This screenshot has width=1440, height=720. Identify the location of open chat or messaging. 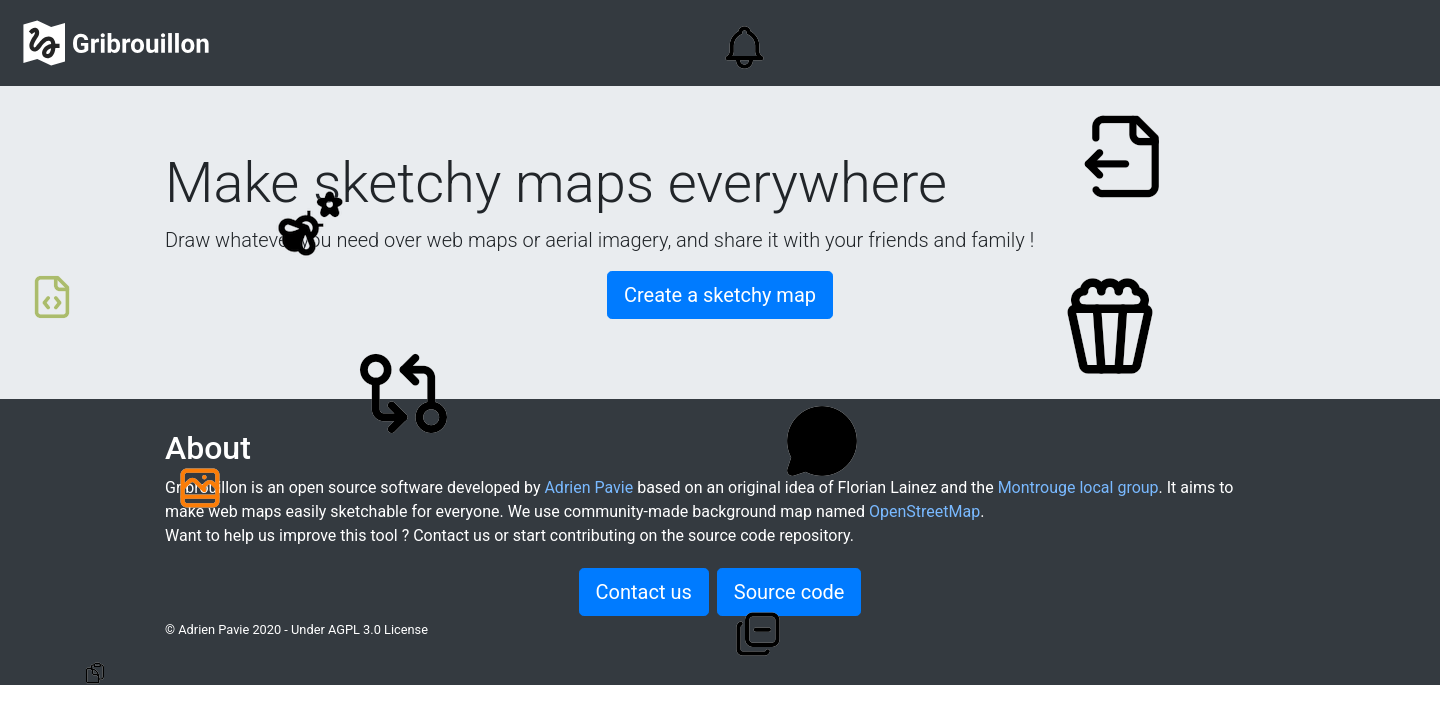
(822, 441).